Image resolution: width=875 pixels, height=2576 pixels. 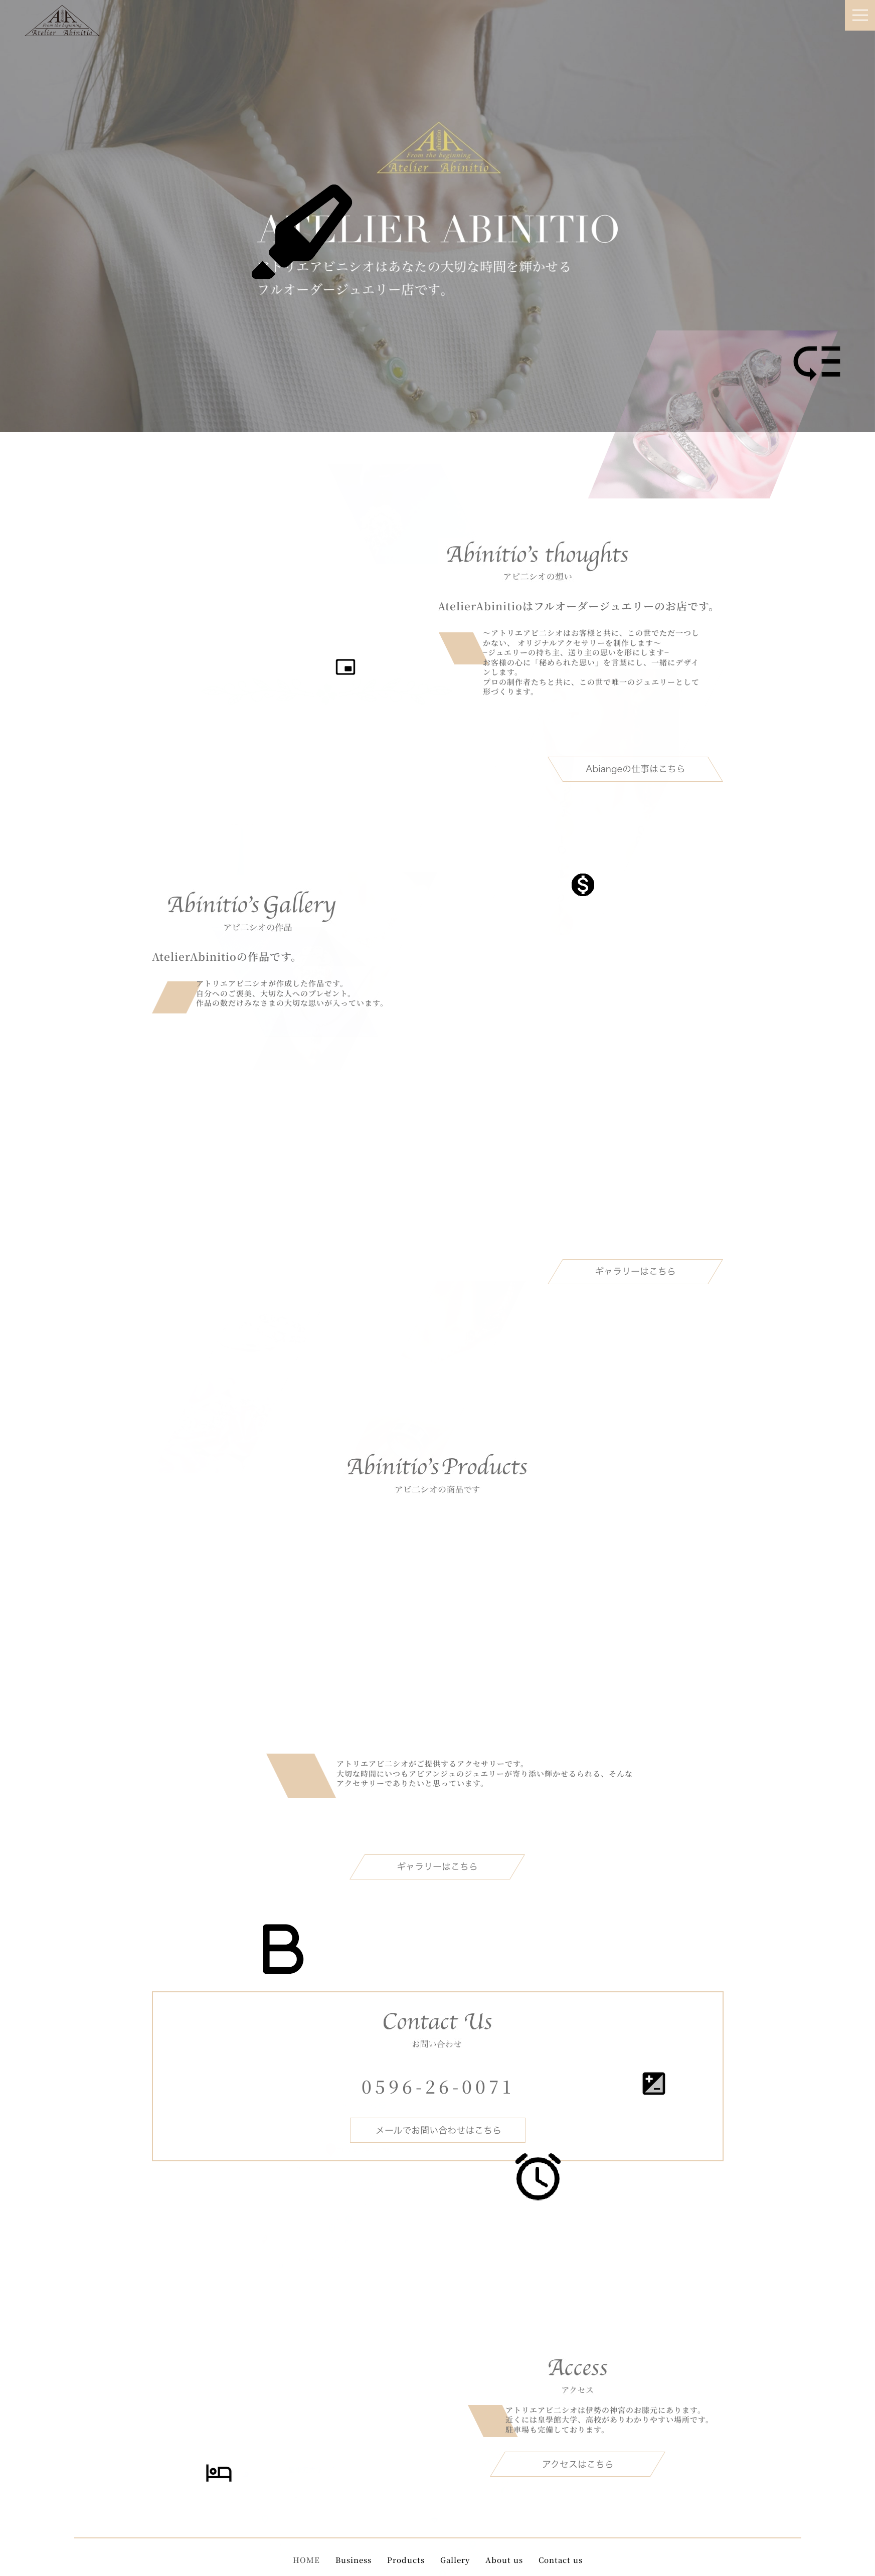 I want to click on access your alarms, so click(x=538, y=2176).